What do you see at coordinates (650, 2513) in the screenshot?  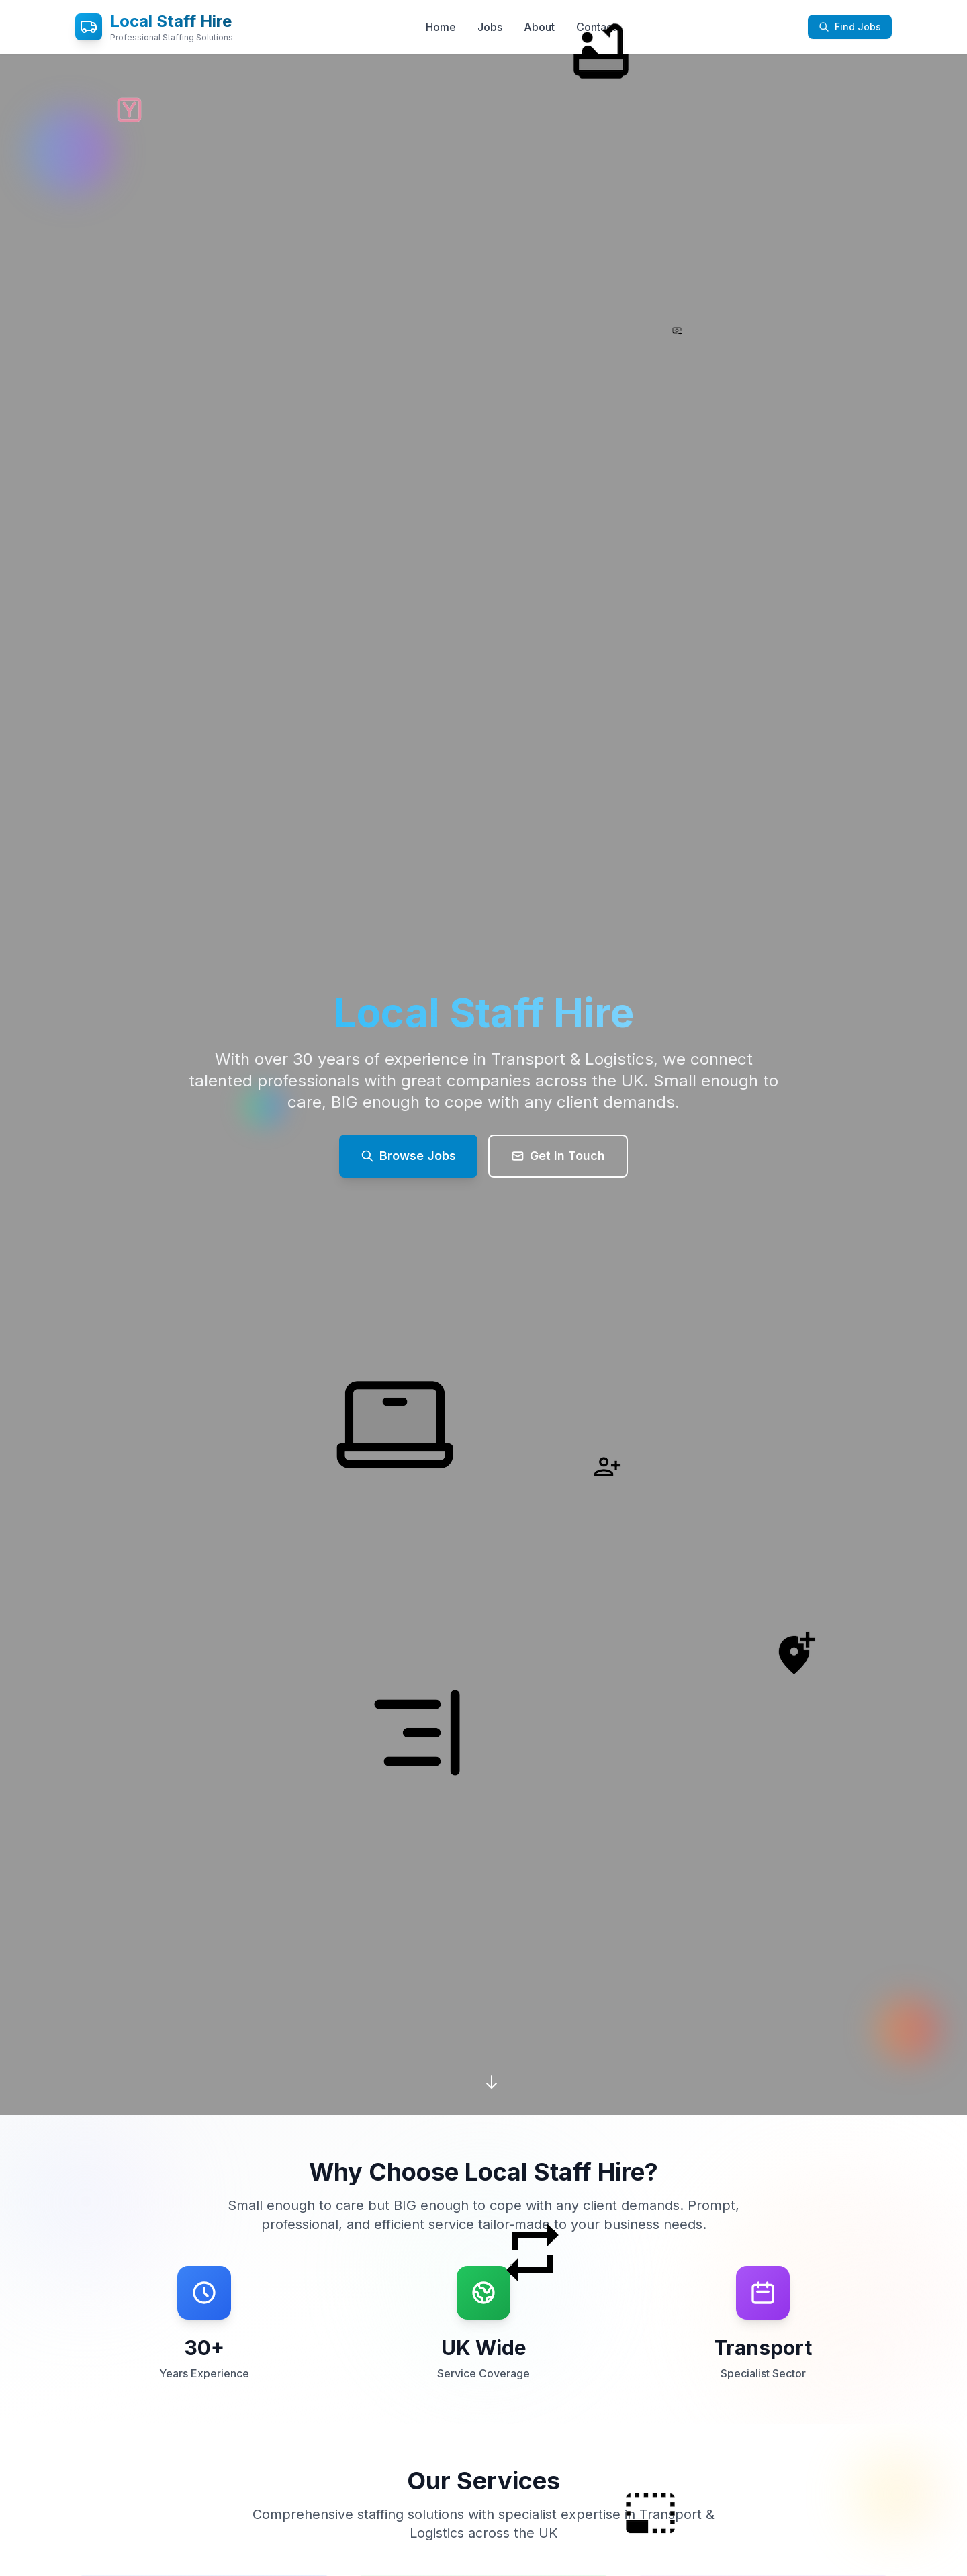 I see `resize image to smaller dimensions` at bounding box center [650, 2513].